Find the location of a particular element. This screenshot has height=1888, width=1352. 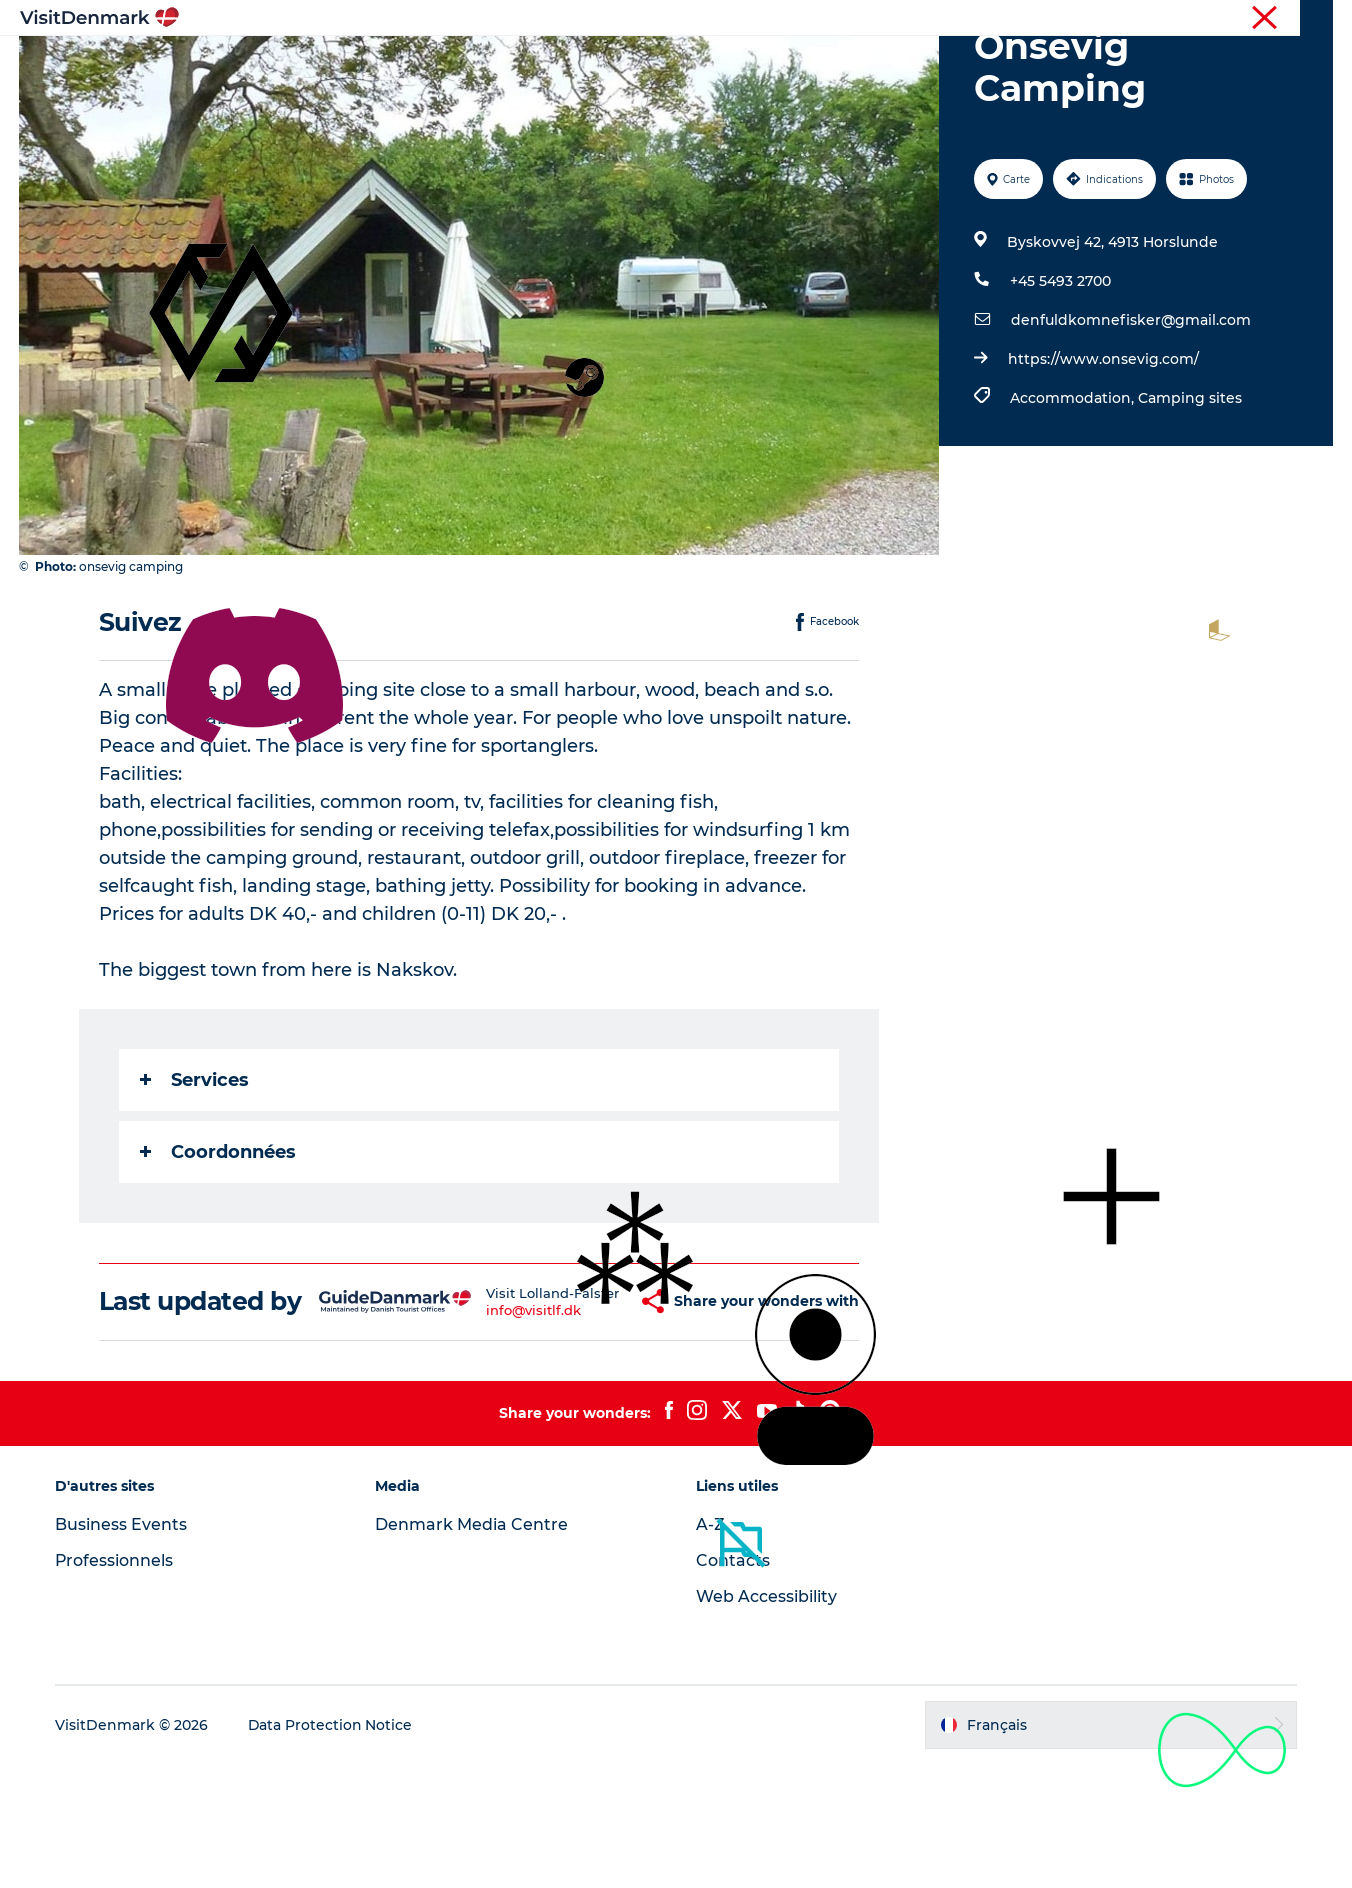

daisyUI component library logo is located at coordinates (815, 1369).